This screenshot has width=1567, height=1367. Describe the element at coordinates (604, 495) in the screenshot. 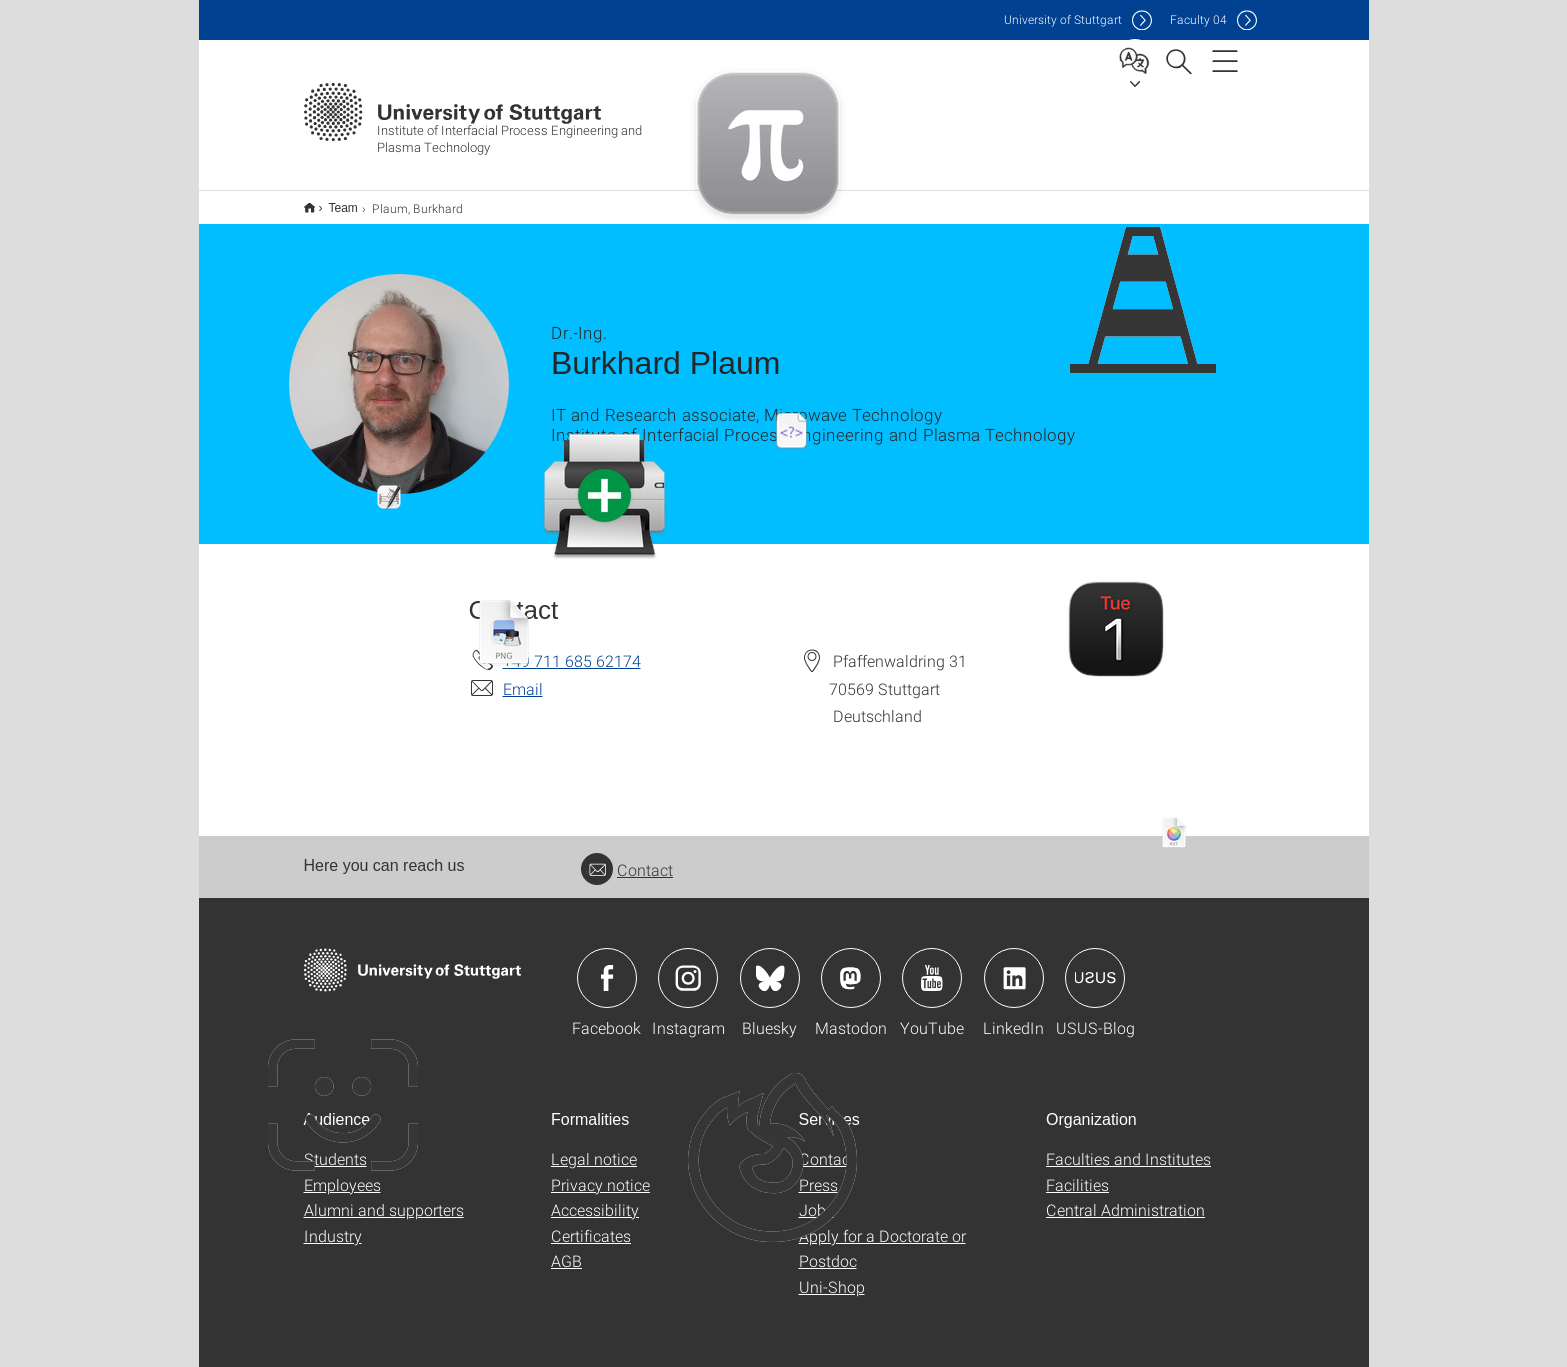

I see `add a new printer to your system` at that location.